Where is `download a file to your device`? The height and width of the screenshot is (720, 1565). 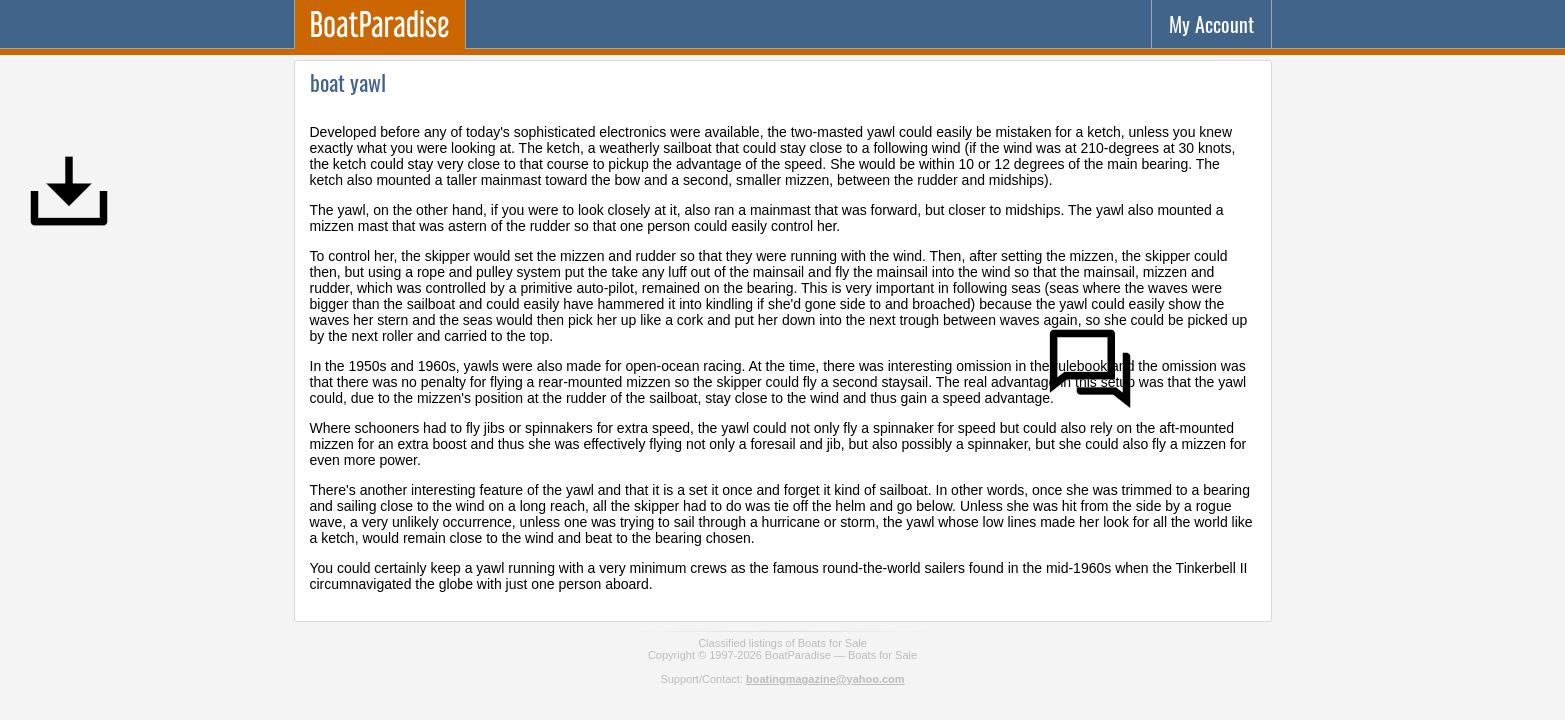 download a file to your device is located at coordinates (69, 191).